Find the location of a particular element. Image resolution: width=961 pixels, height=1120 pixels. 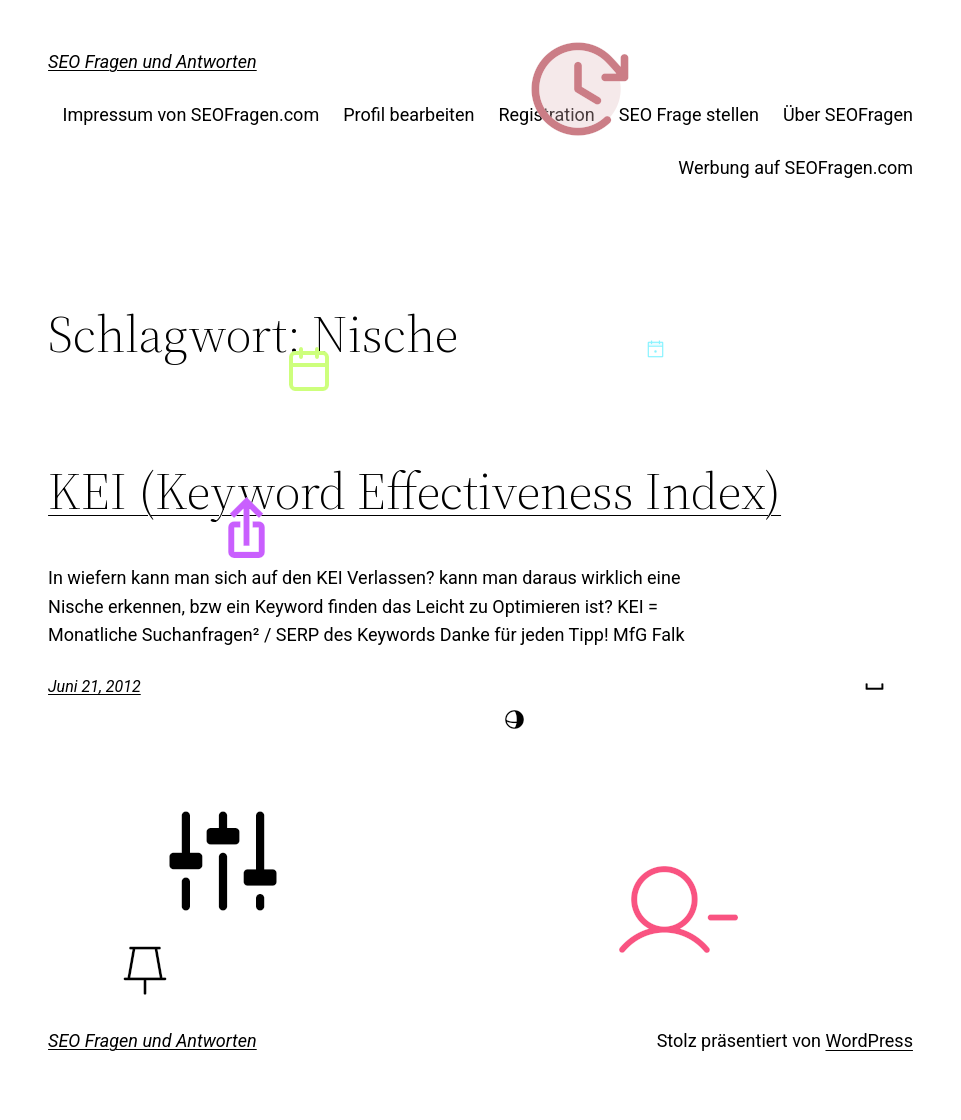

pin an item to keep it visible is located at coordinates (145, 968).